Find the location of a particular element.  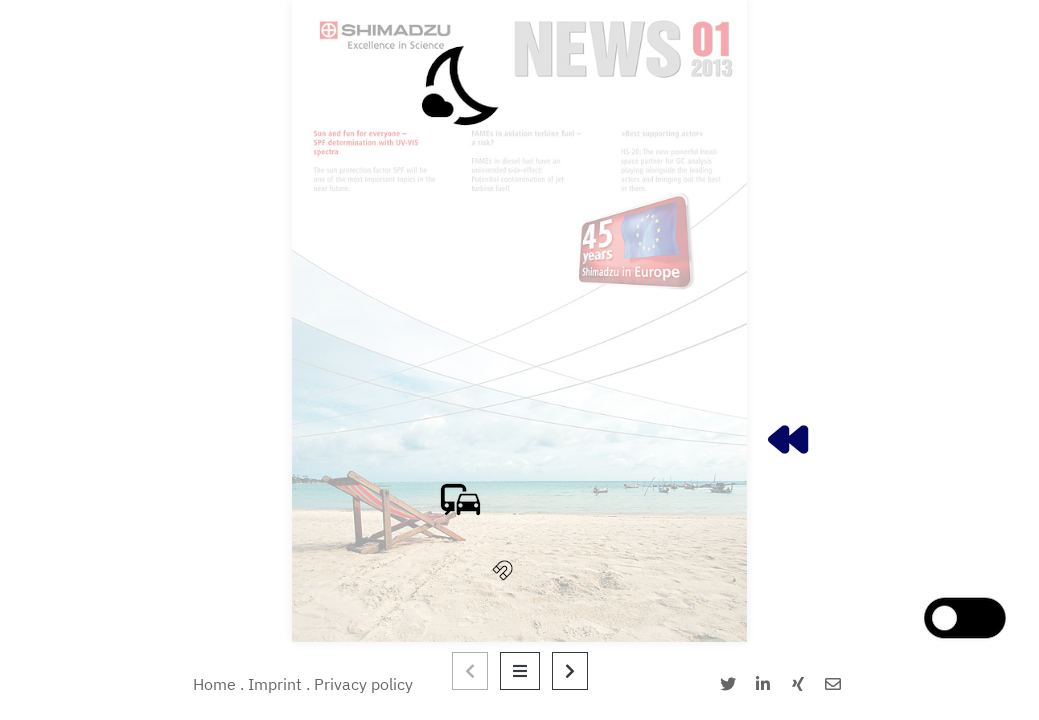

switch to dark mode or night theme is located at coordinates (465, 85).